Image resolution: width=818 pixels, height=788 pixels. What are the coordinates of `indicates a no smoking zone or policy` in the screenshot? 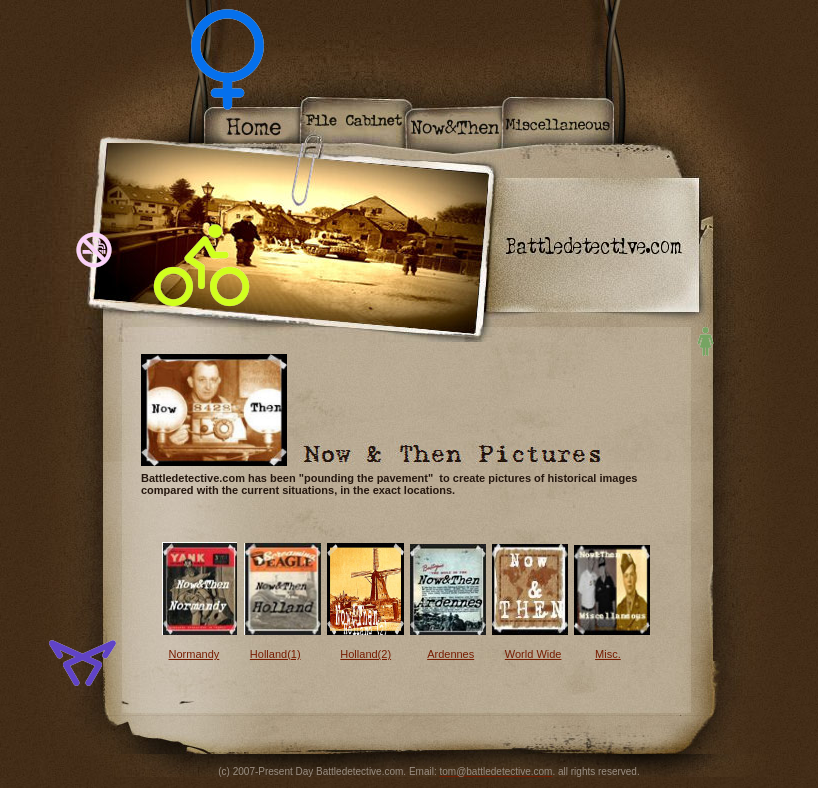 It's located at (94, 250).